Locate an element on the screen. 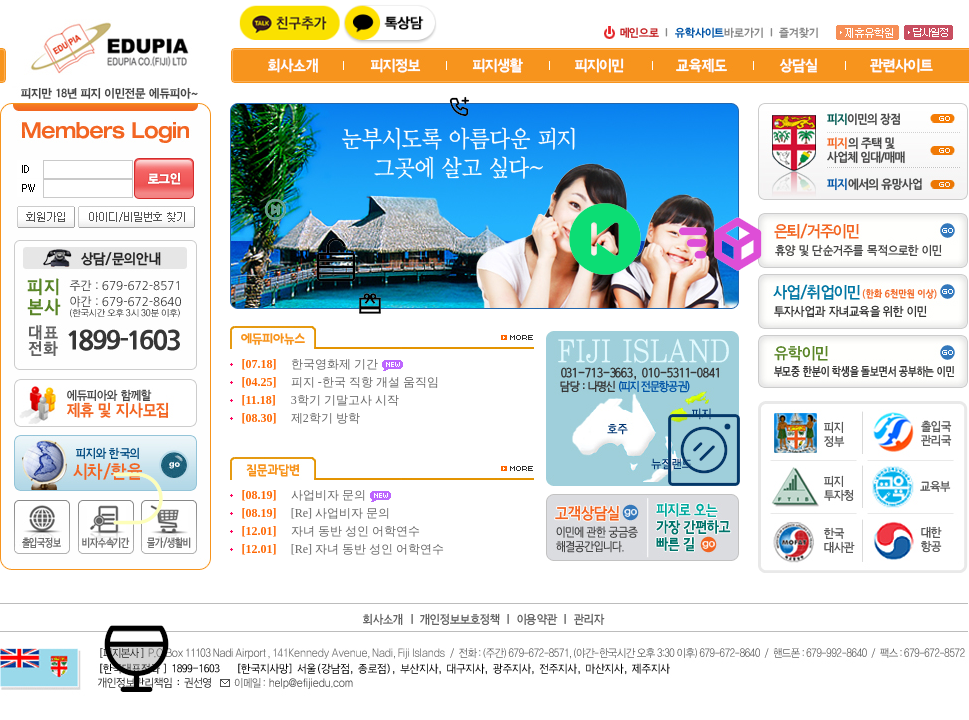 Image resolution: width=969 pixels, height=720 pixels. access laundry or appliance controls is located at coordinates (704, 450).